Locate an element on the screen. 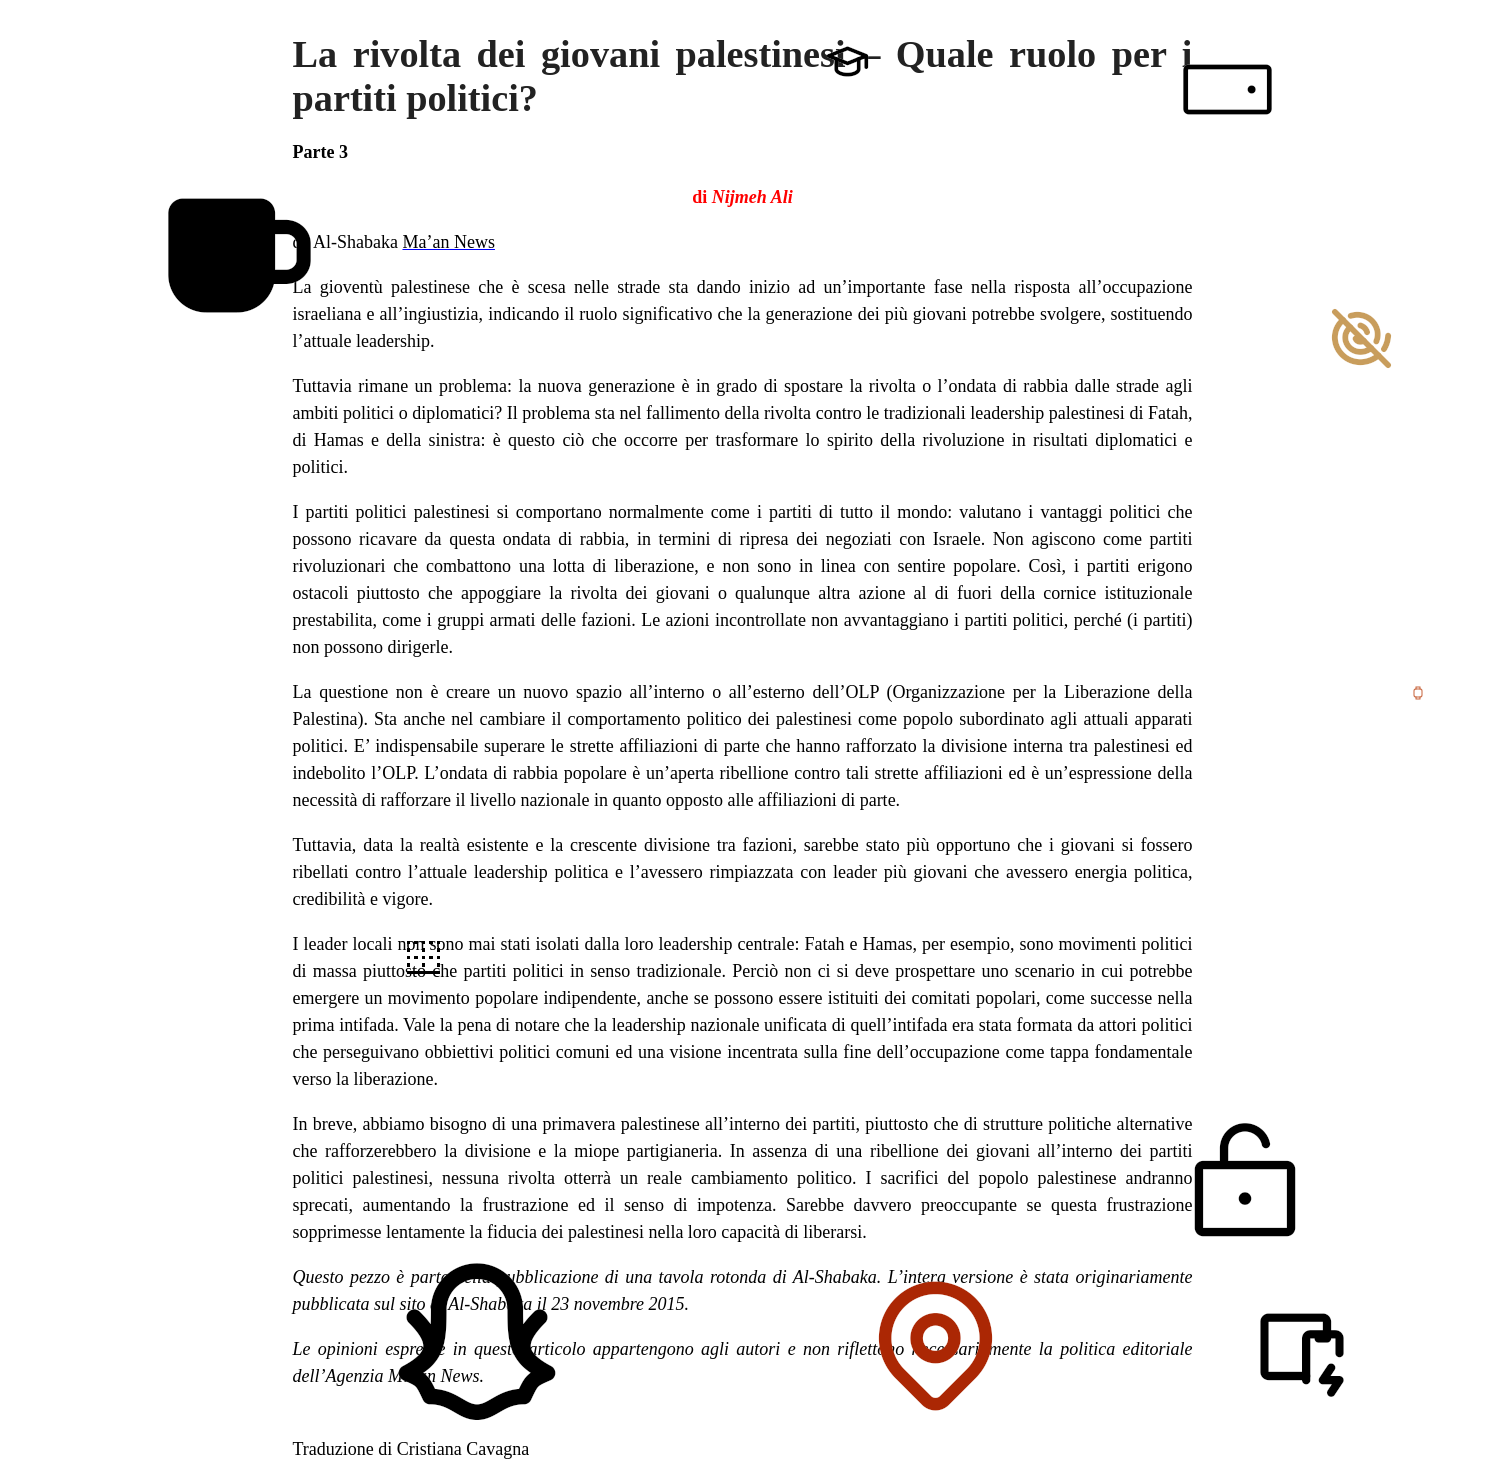 This screenshot has height=1481, width=1485. view or set a location on the map is located at coordinates (935, 1344).